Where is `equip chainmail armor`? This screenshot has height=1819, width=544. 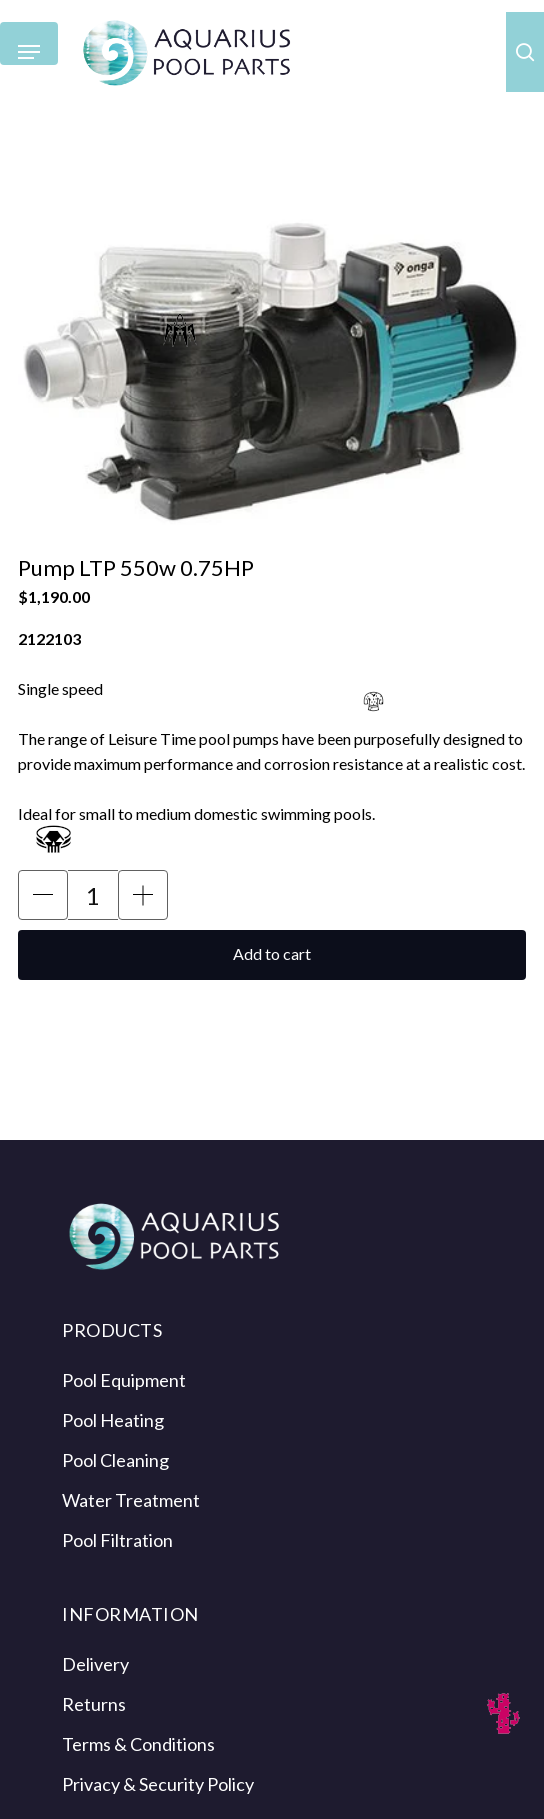
equip chainmail armor is located at coordinates (373, 701).